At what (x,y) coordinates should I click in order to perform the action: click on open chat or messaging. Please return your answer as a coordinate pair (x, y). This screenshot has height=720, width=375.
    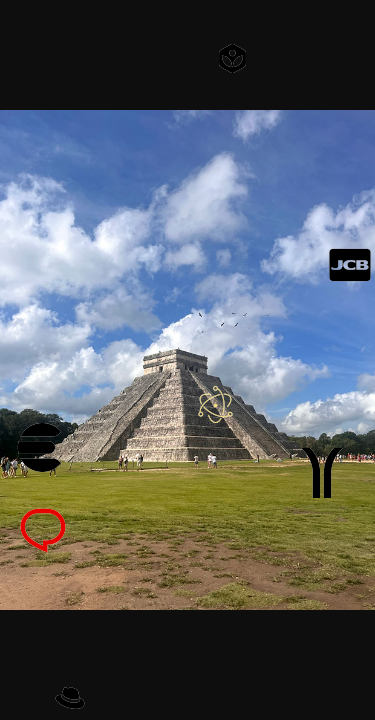
    Looking at the image, I should click on (43, 529).